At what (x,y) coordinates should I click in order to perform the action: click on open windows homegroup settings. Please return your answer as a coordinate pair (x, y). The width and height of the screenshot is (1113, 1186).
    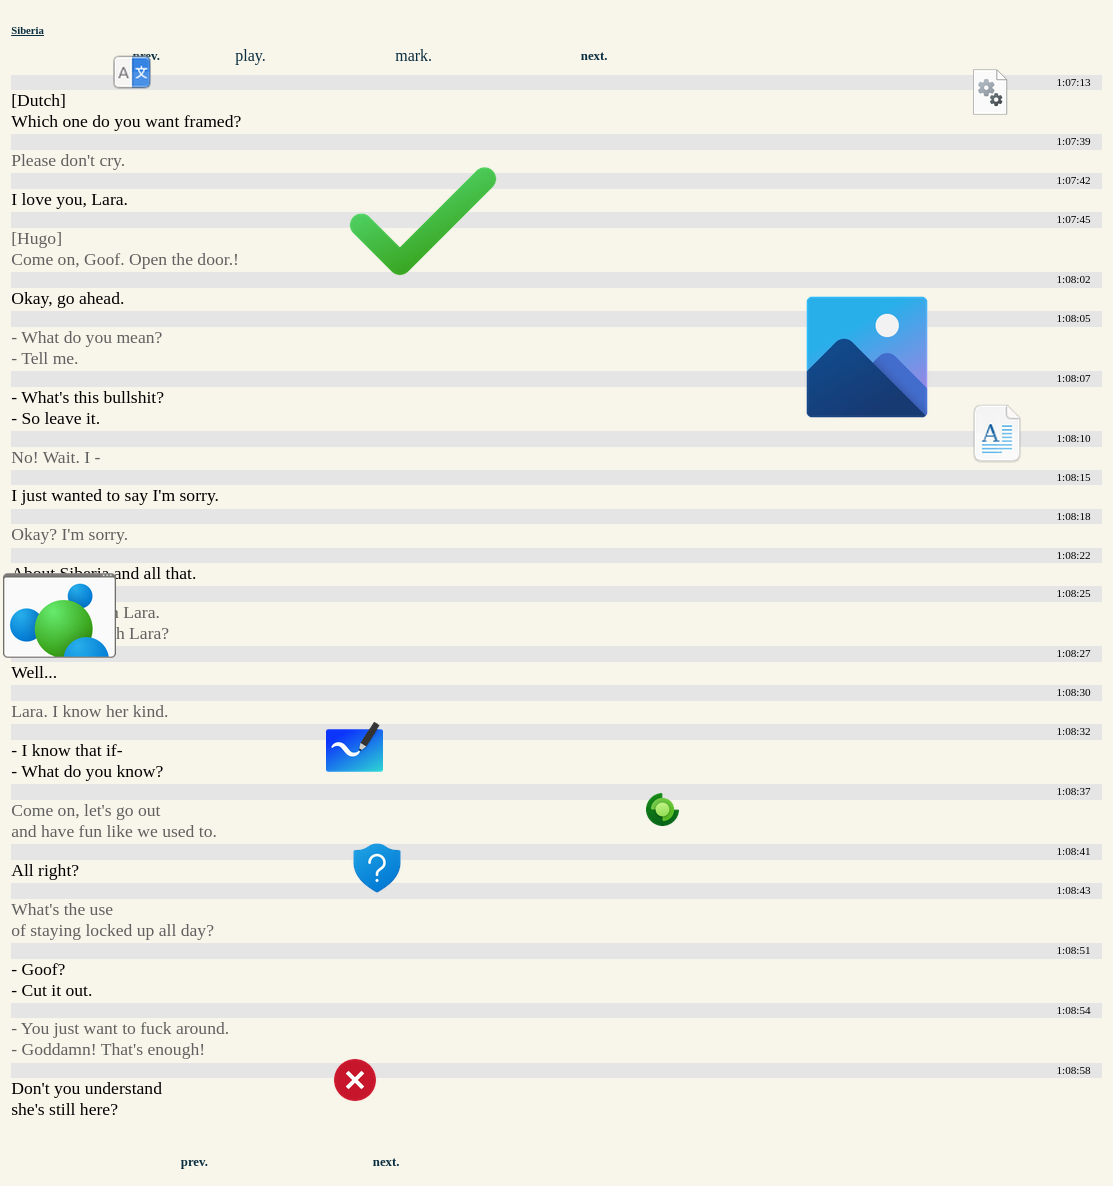
    Looking at the image, I should click on (59, 615).